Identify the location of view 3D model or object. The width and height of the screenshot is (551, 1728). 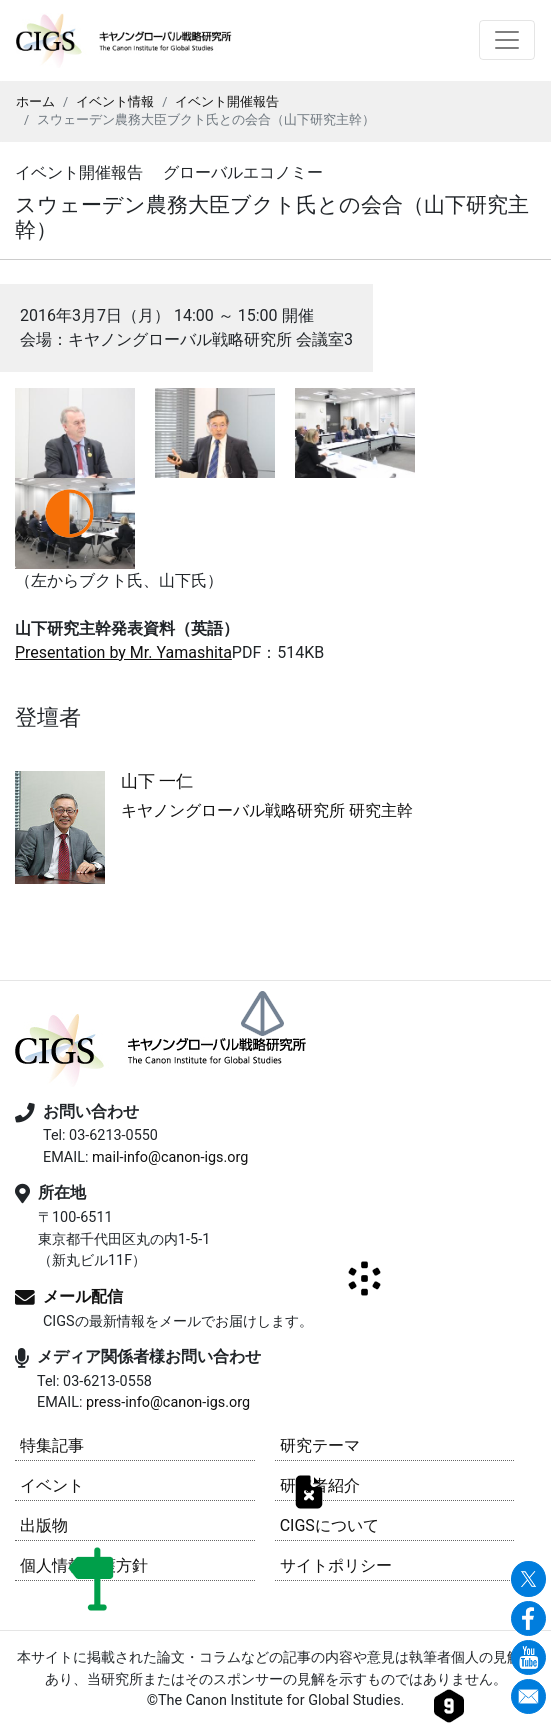
(262, 1013).